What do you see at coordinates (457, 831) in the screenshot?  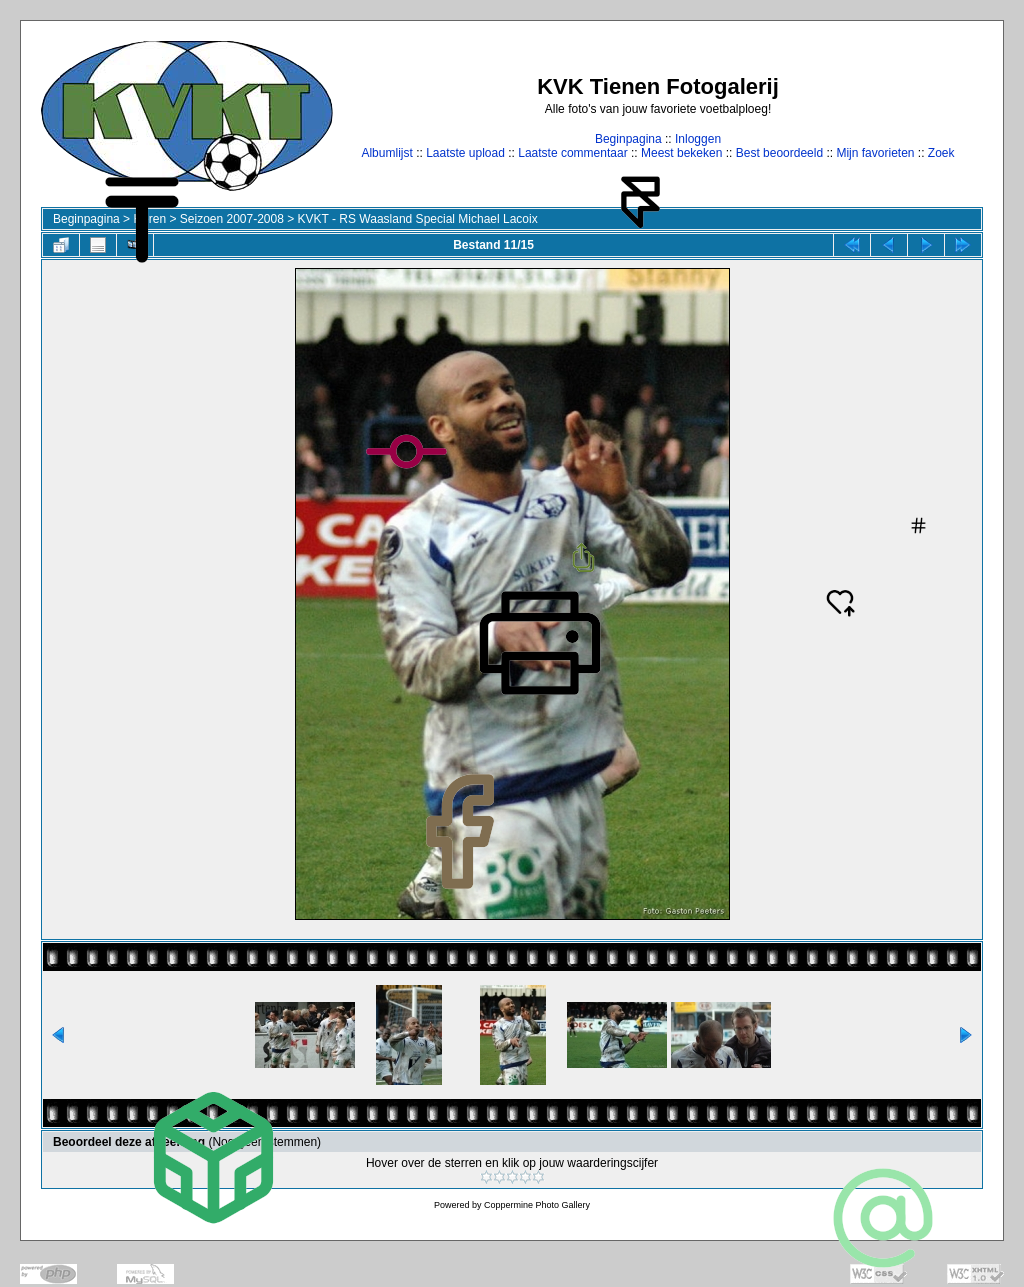 I see `open Facebook app` at bounding box center [457, 831].